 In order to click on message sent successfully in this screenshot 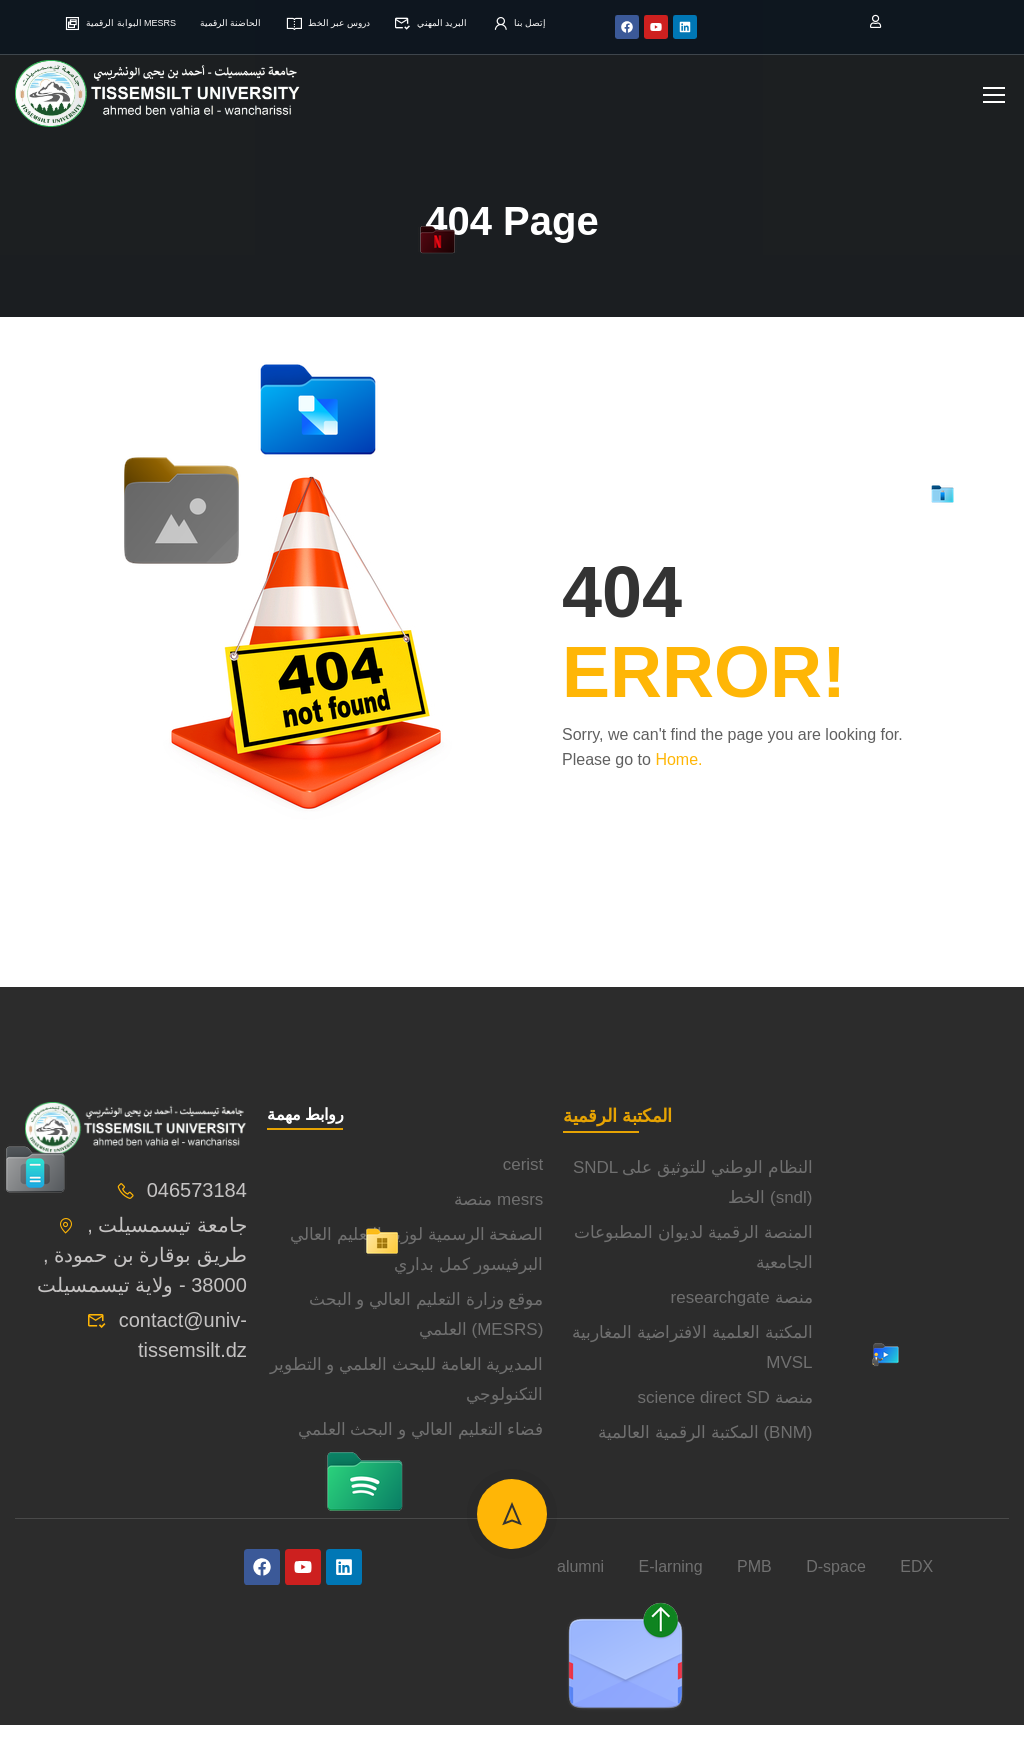, I will do `click(625, 1663)`.